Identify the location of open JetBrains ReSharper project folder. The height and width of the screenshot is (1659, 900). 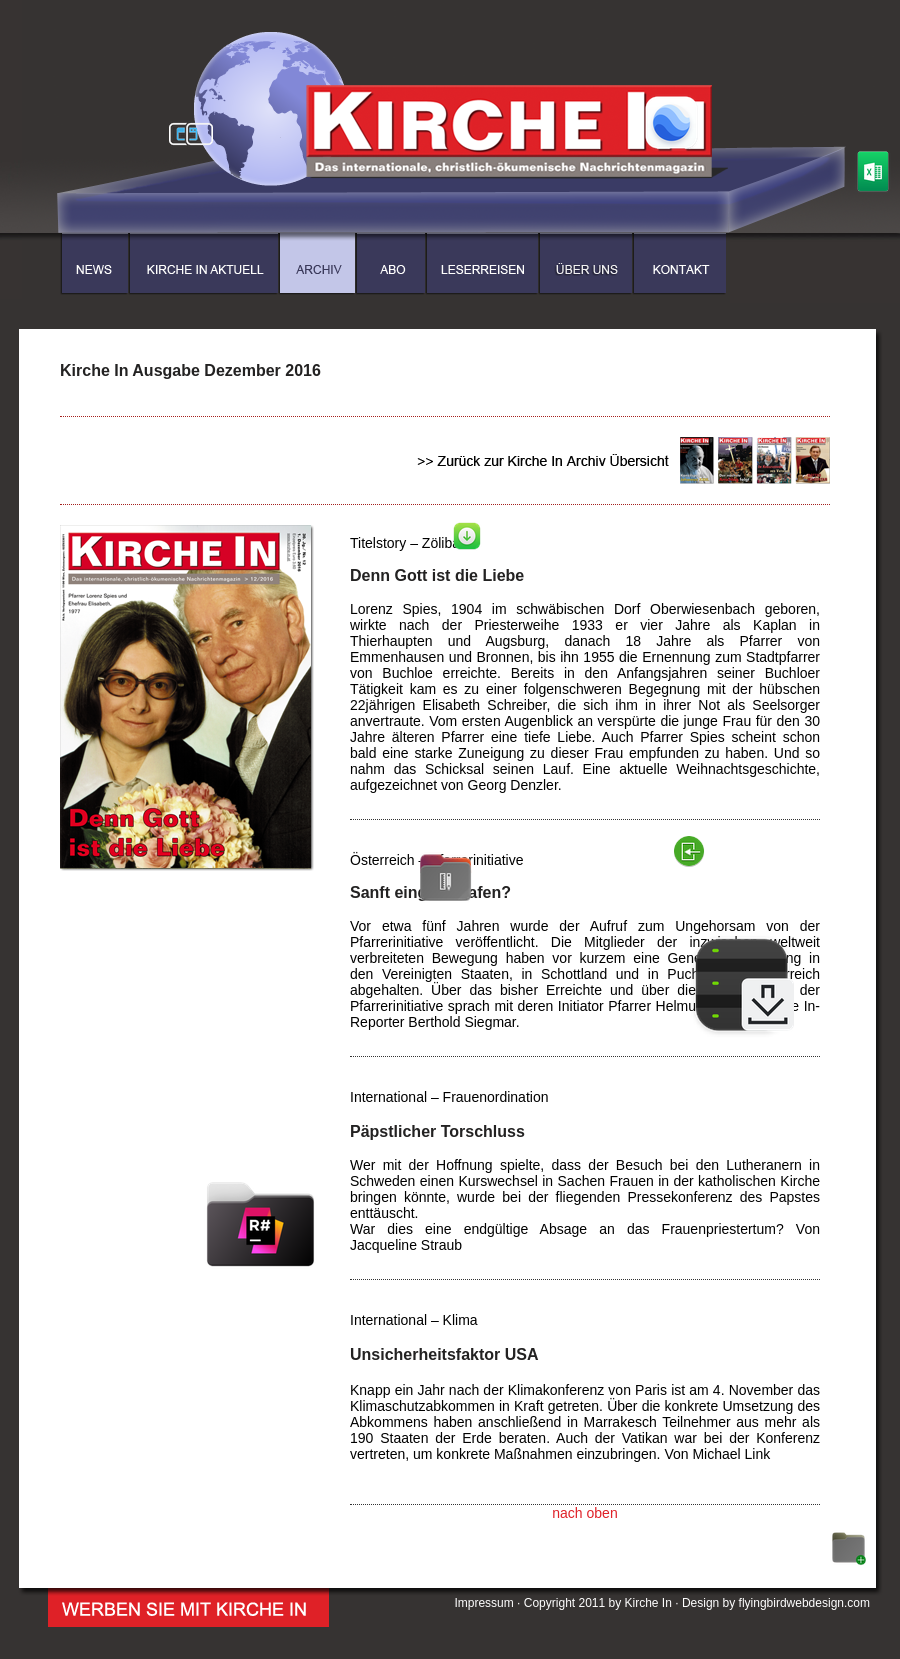
(260, 1227).